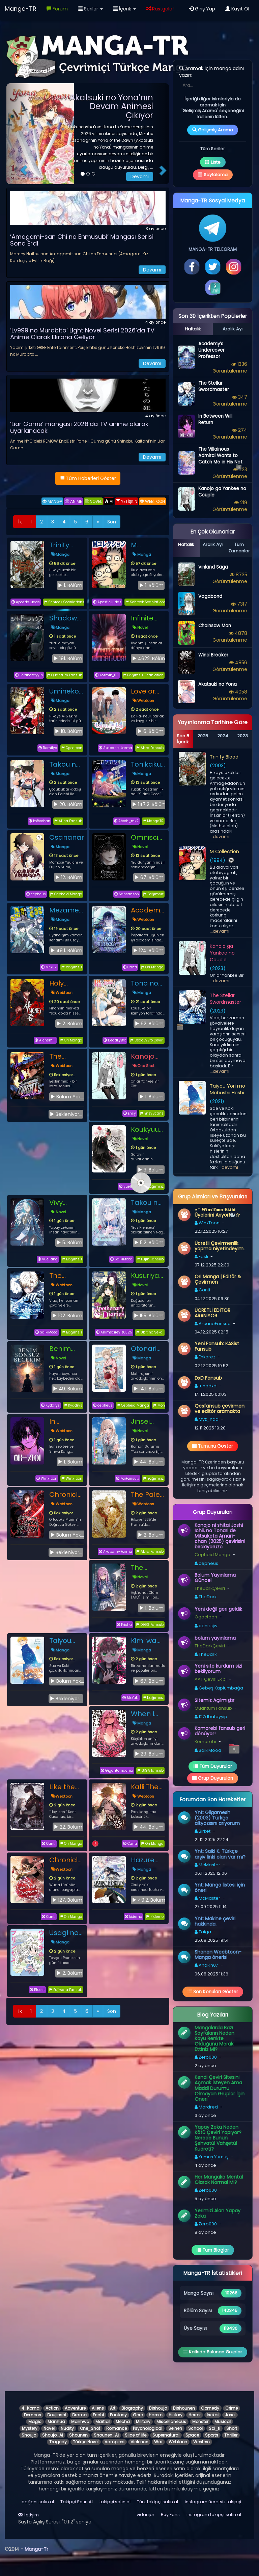  What do you see at coordinates (239, 467) in the screenshot?
I see `open videos folder` at bounding box center [239, 467].